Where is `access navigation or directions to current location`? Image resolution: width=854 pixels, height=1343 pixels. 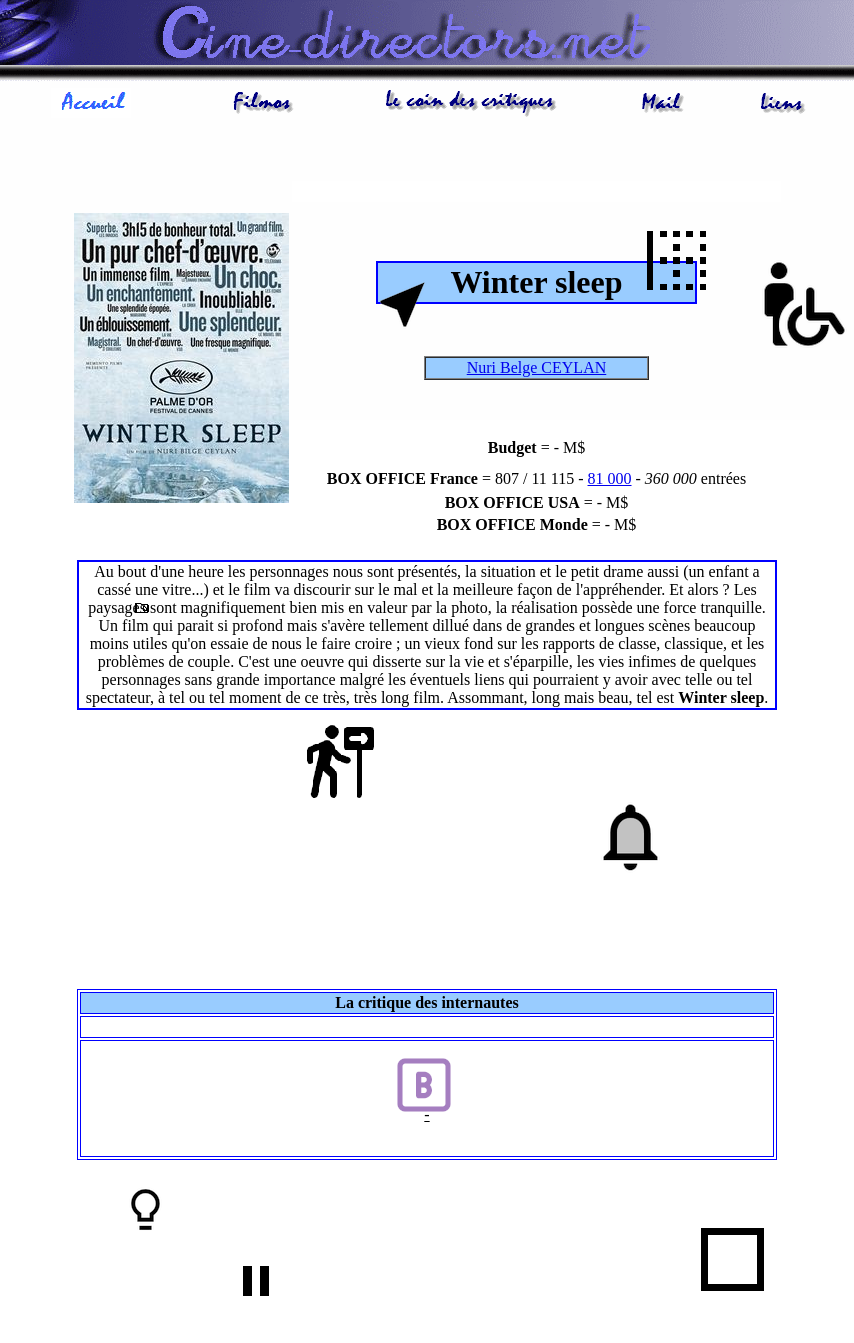 access navigation or directions to current location is located at coordinates (402, 304).